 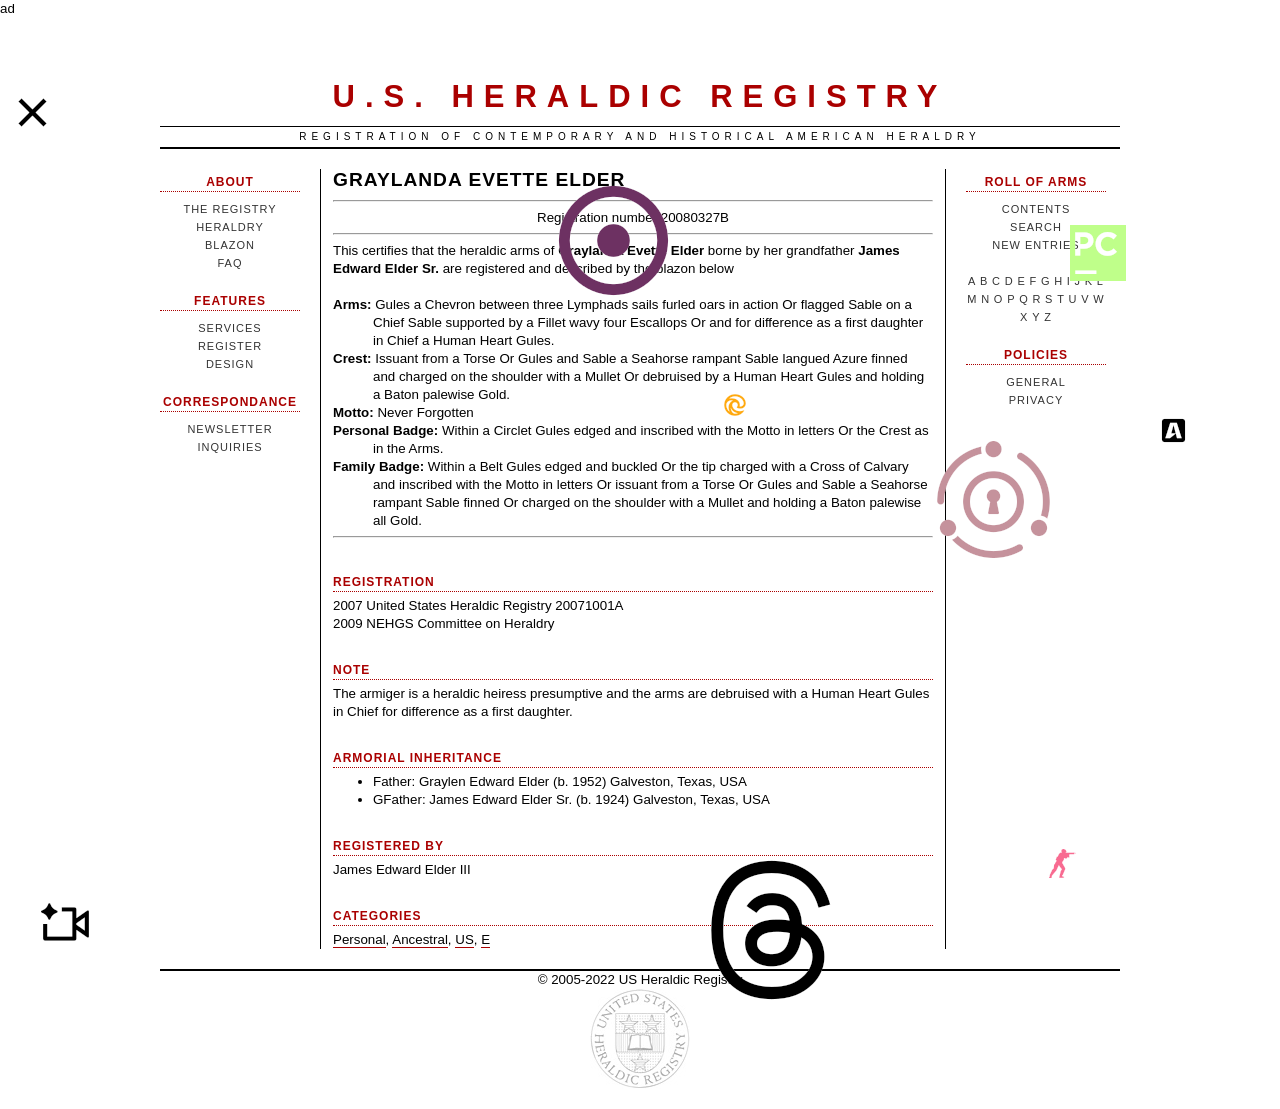 What do you see at coordinates (1062, 863) in the screenshot?
I see `launch counter-strike game` at bounding box center [1062, 863].